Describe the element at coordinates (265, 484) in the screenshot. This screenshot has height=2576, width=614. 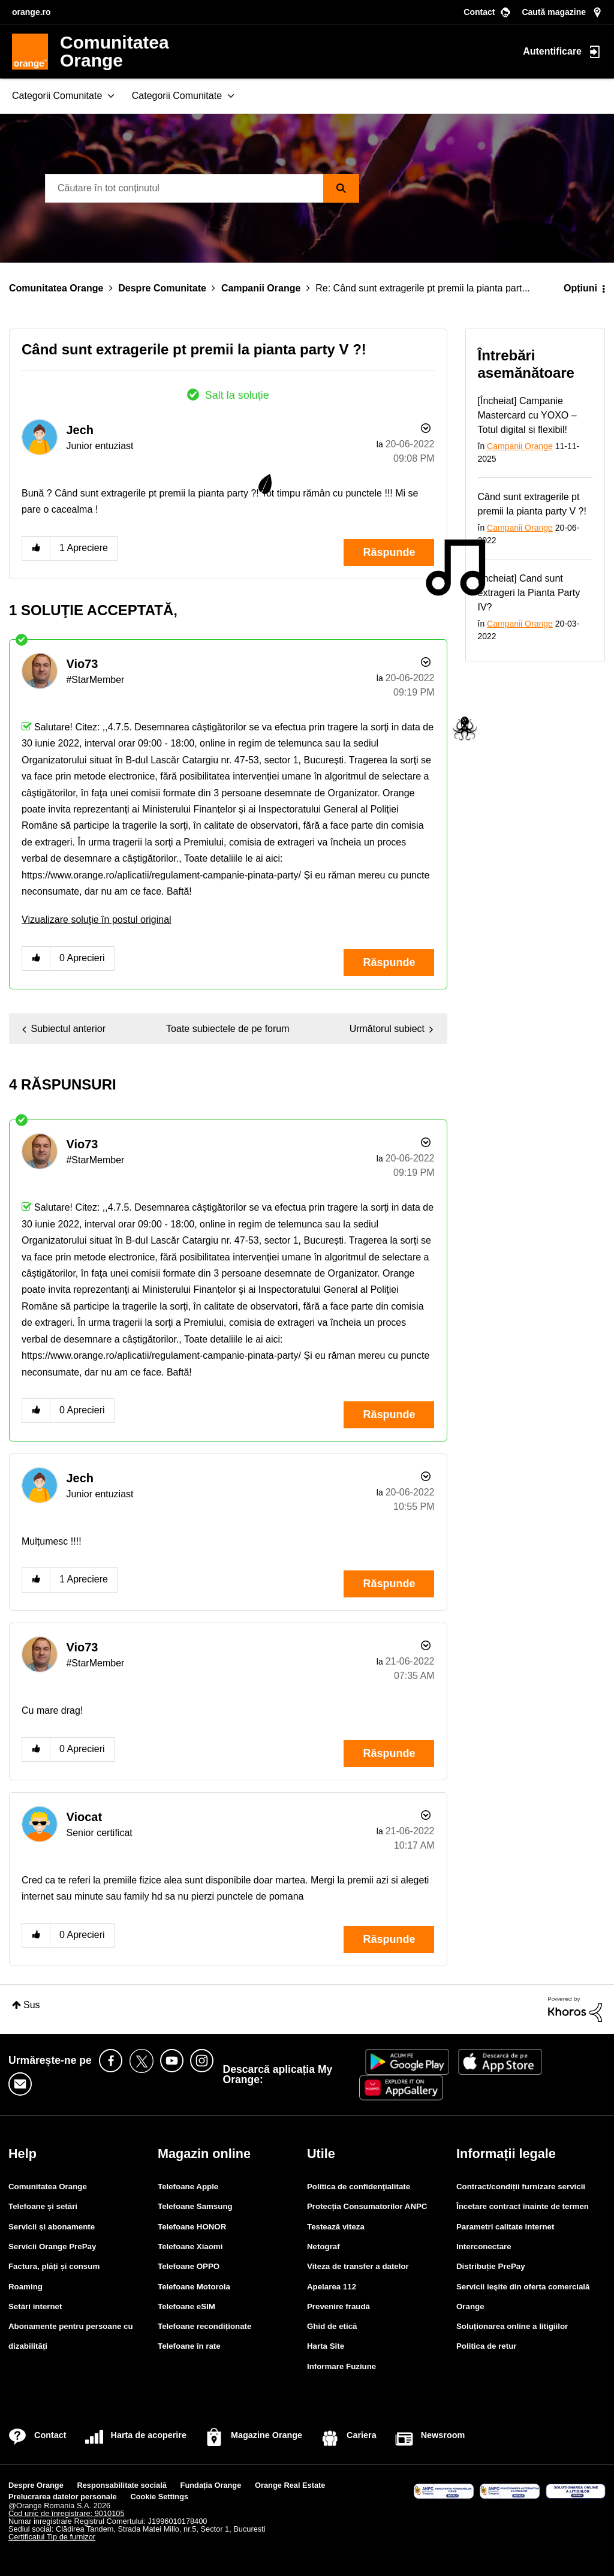
I see `Leaflet mapping library logo` at that location.